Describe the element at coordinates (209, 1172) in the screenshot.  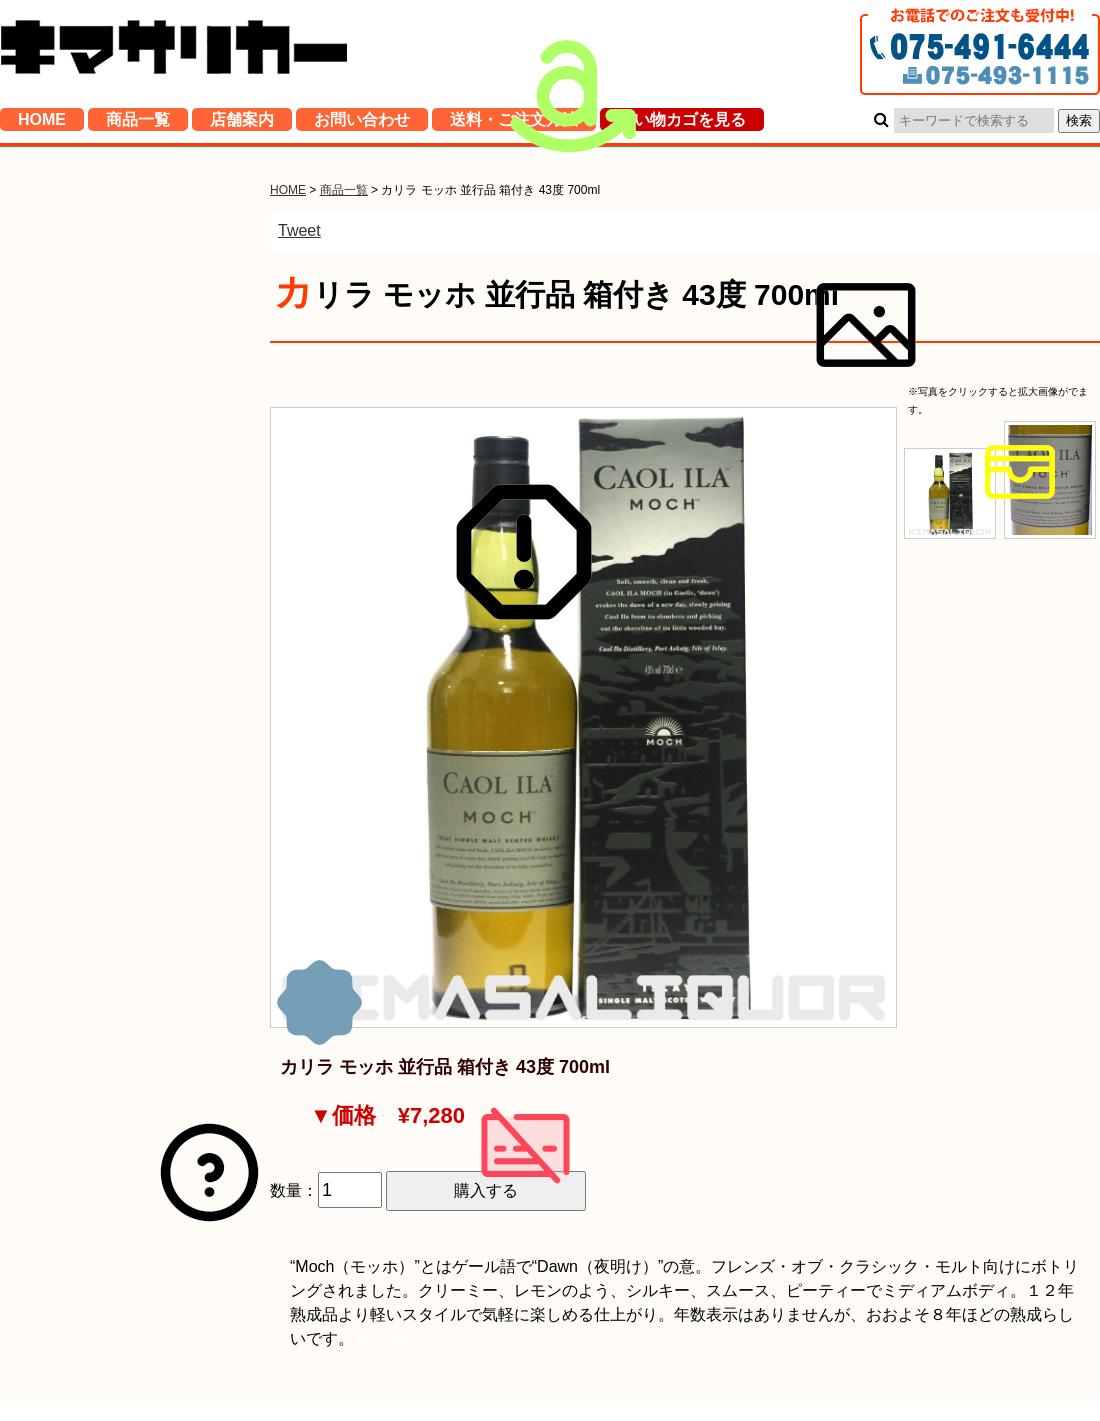
I see `access help or support information` at that location.